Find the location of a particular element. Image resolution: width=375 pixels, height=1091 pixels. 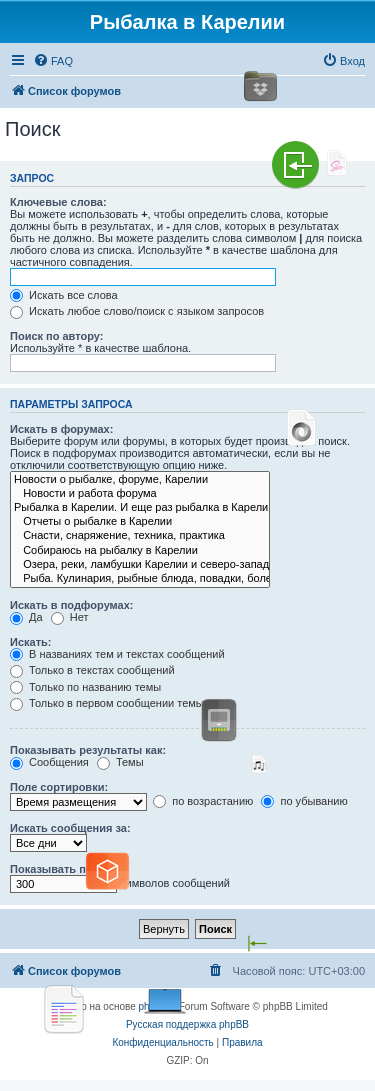

log out of the current user session is located at coordinates (296, 165).